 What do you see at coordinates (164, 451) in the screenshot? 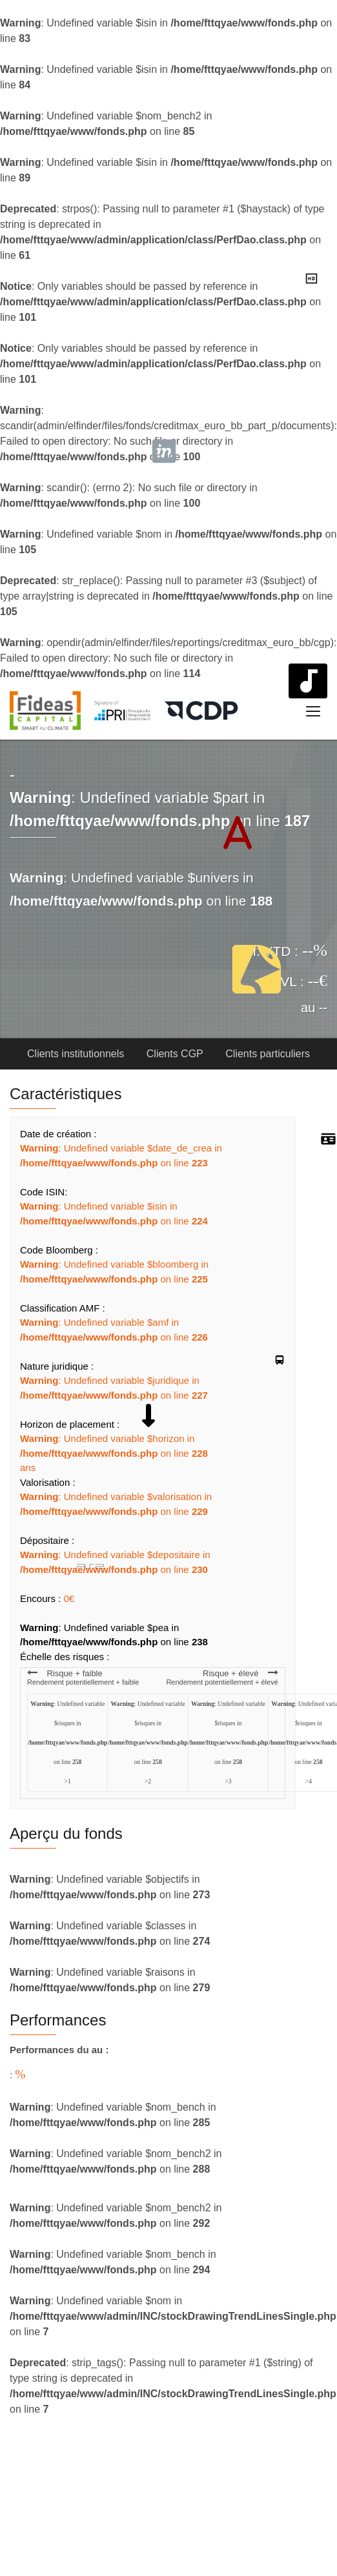
I see `open InVision app` at bounding box center [164, 451].